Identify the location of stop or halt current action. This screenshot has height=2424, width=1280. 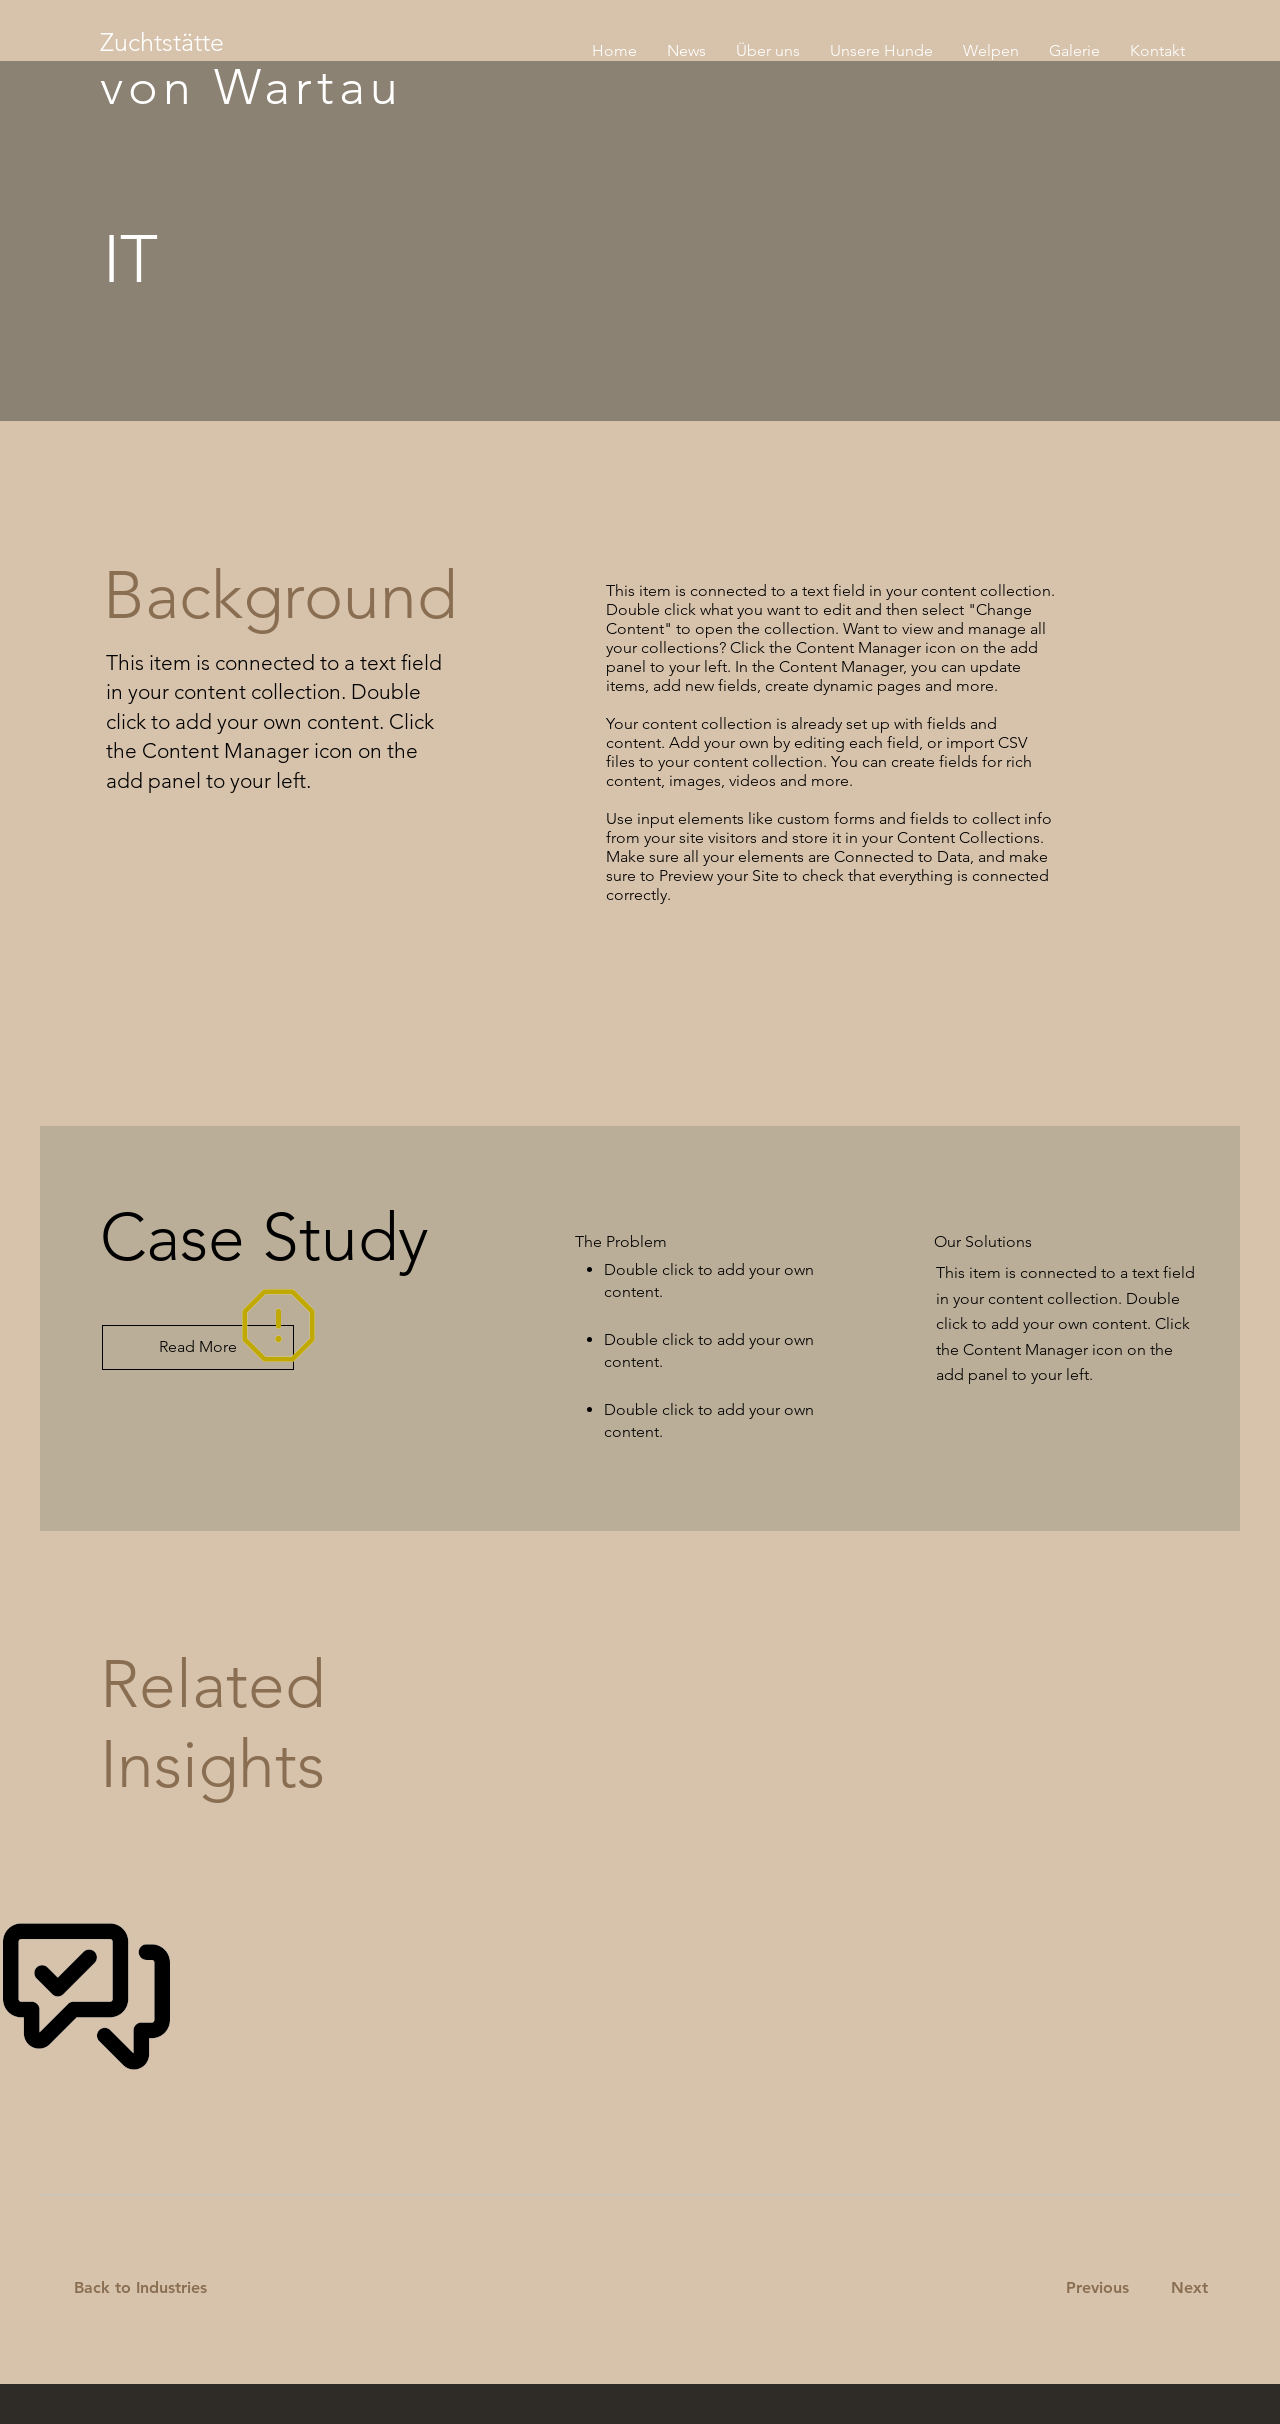
(278, 1325).